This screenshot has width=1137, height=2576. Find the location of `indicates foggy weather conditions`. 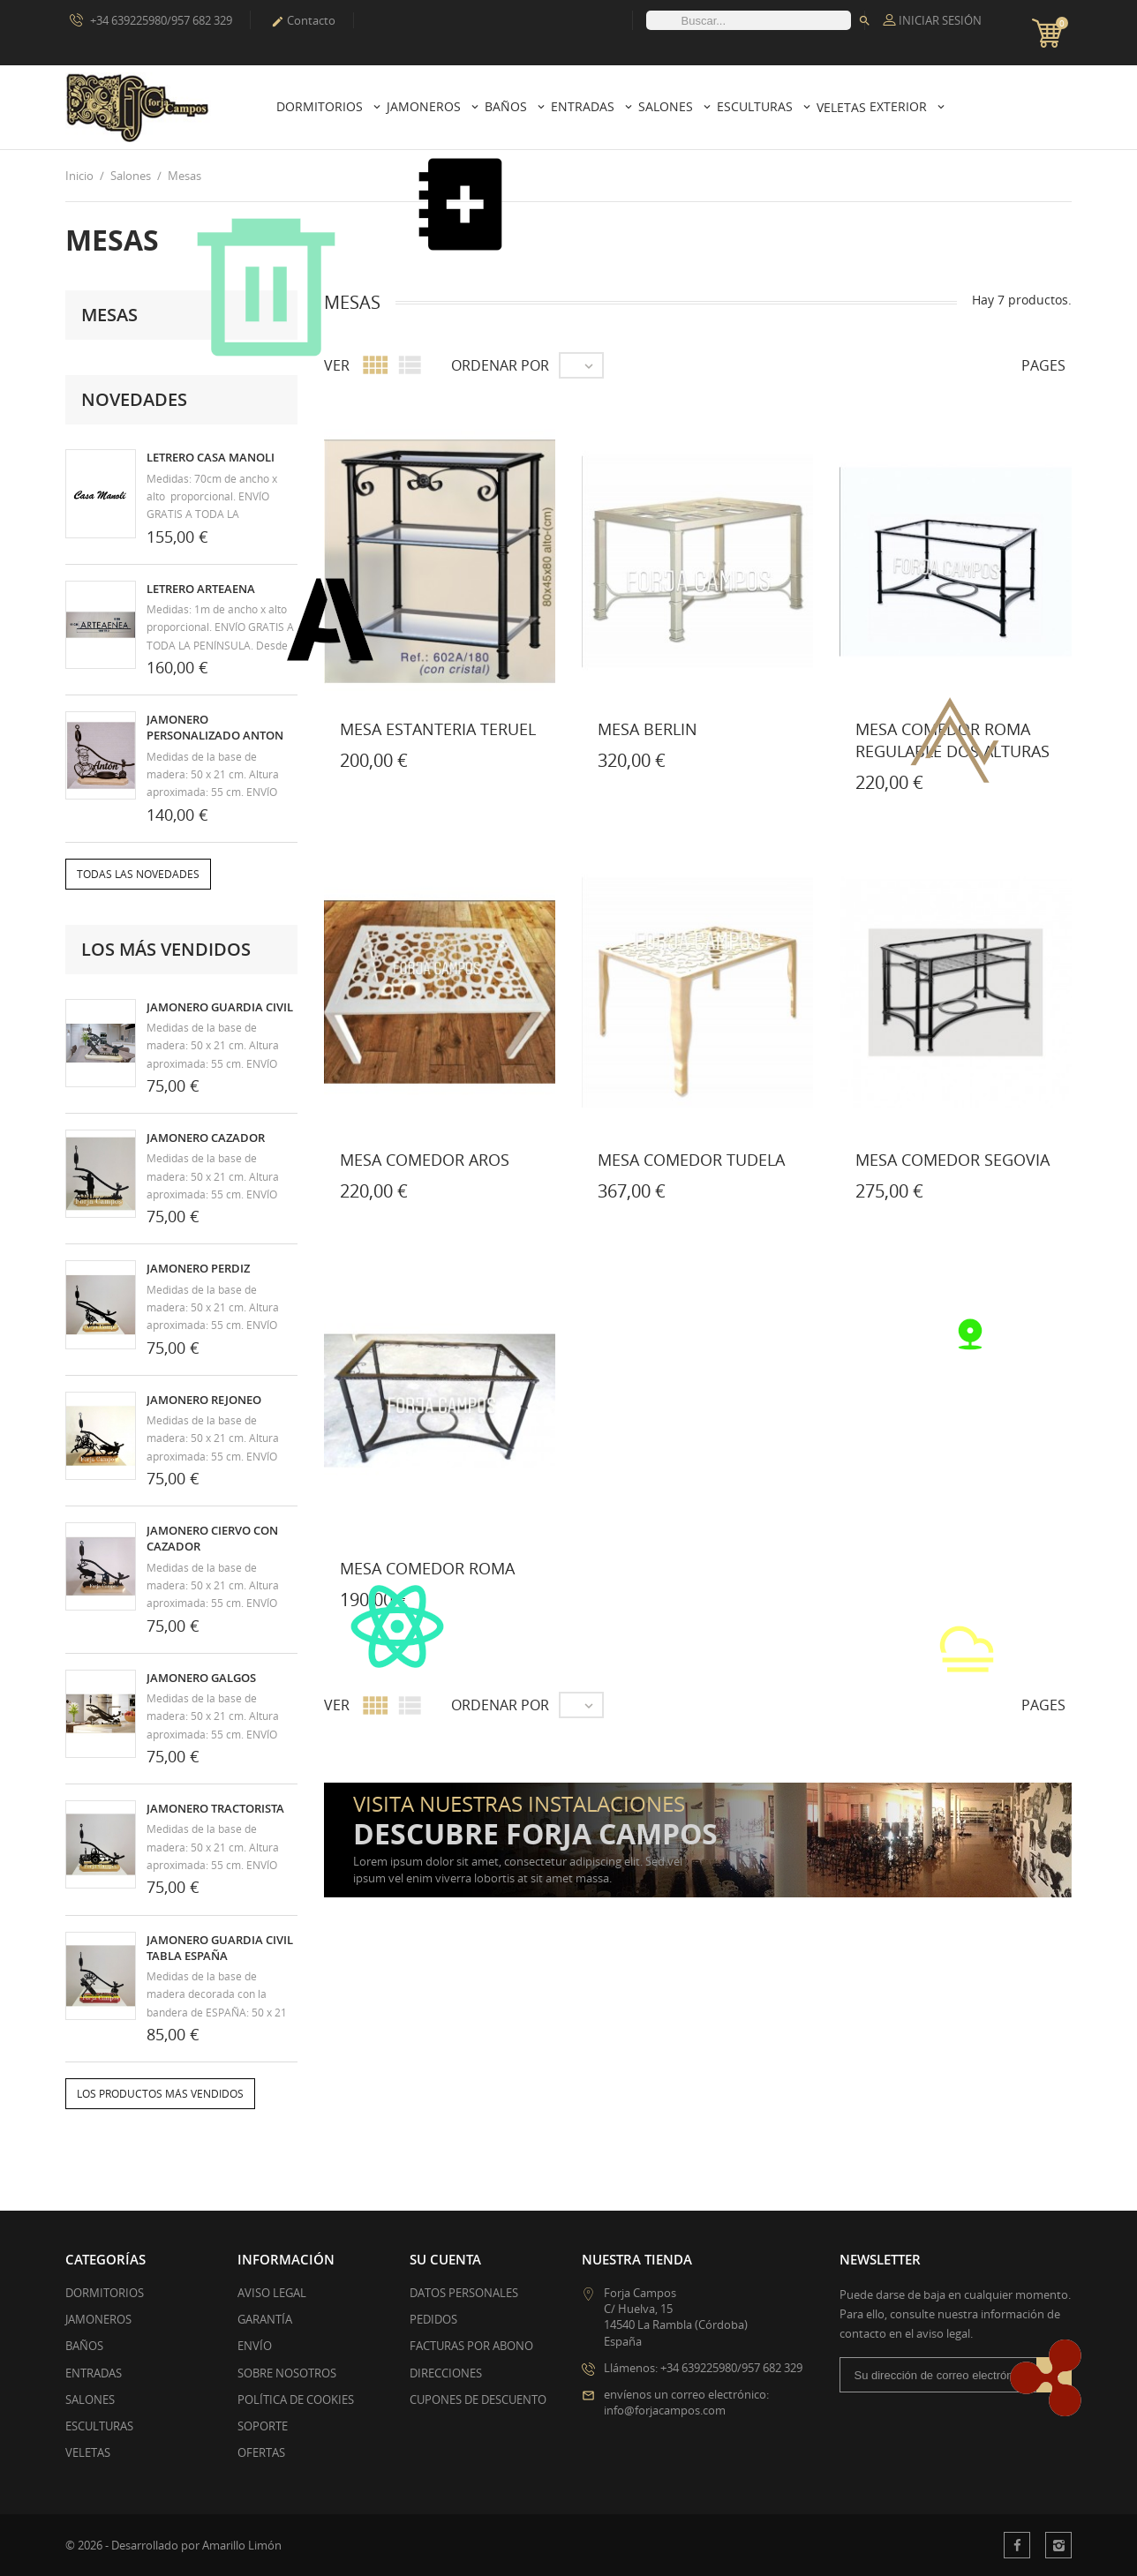

indicates foggy weather conditions is located at coordinates (967, 1650).